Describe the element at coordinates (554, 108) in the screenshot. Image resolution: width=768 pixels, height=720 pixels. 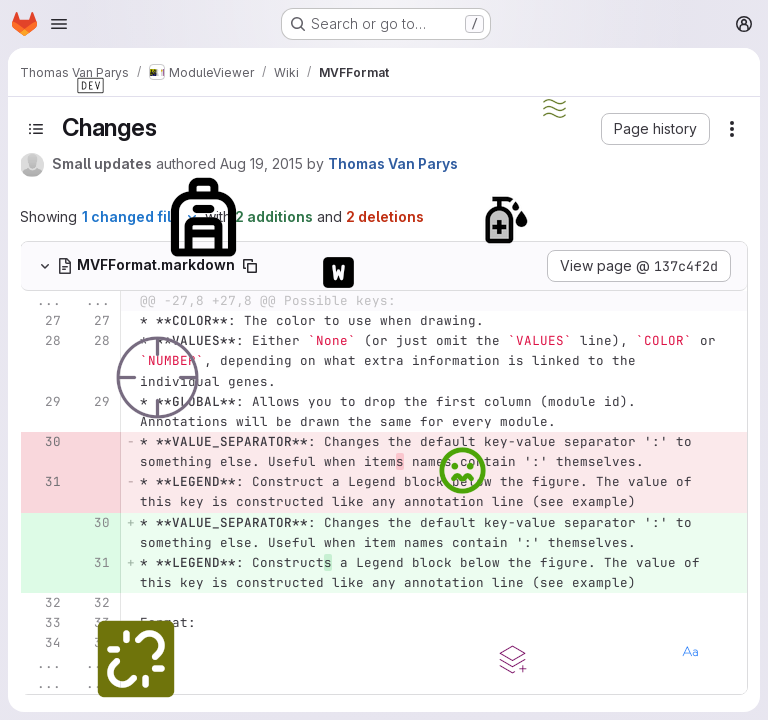
I see `indicates water or aquatic features` at that location.